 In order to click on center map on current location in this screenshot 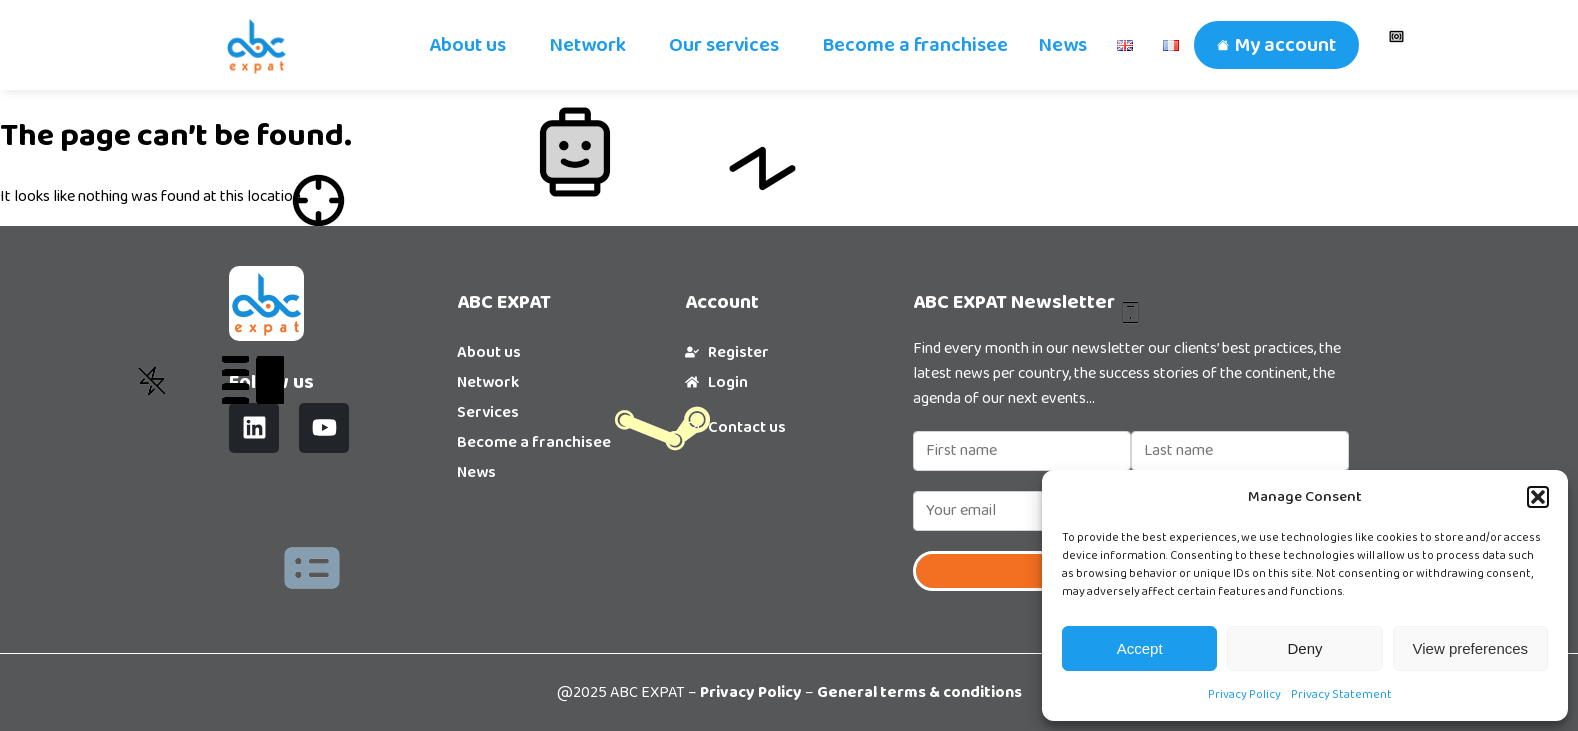, I will do `click(318, 200)`.